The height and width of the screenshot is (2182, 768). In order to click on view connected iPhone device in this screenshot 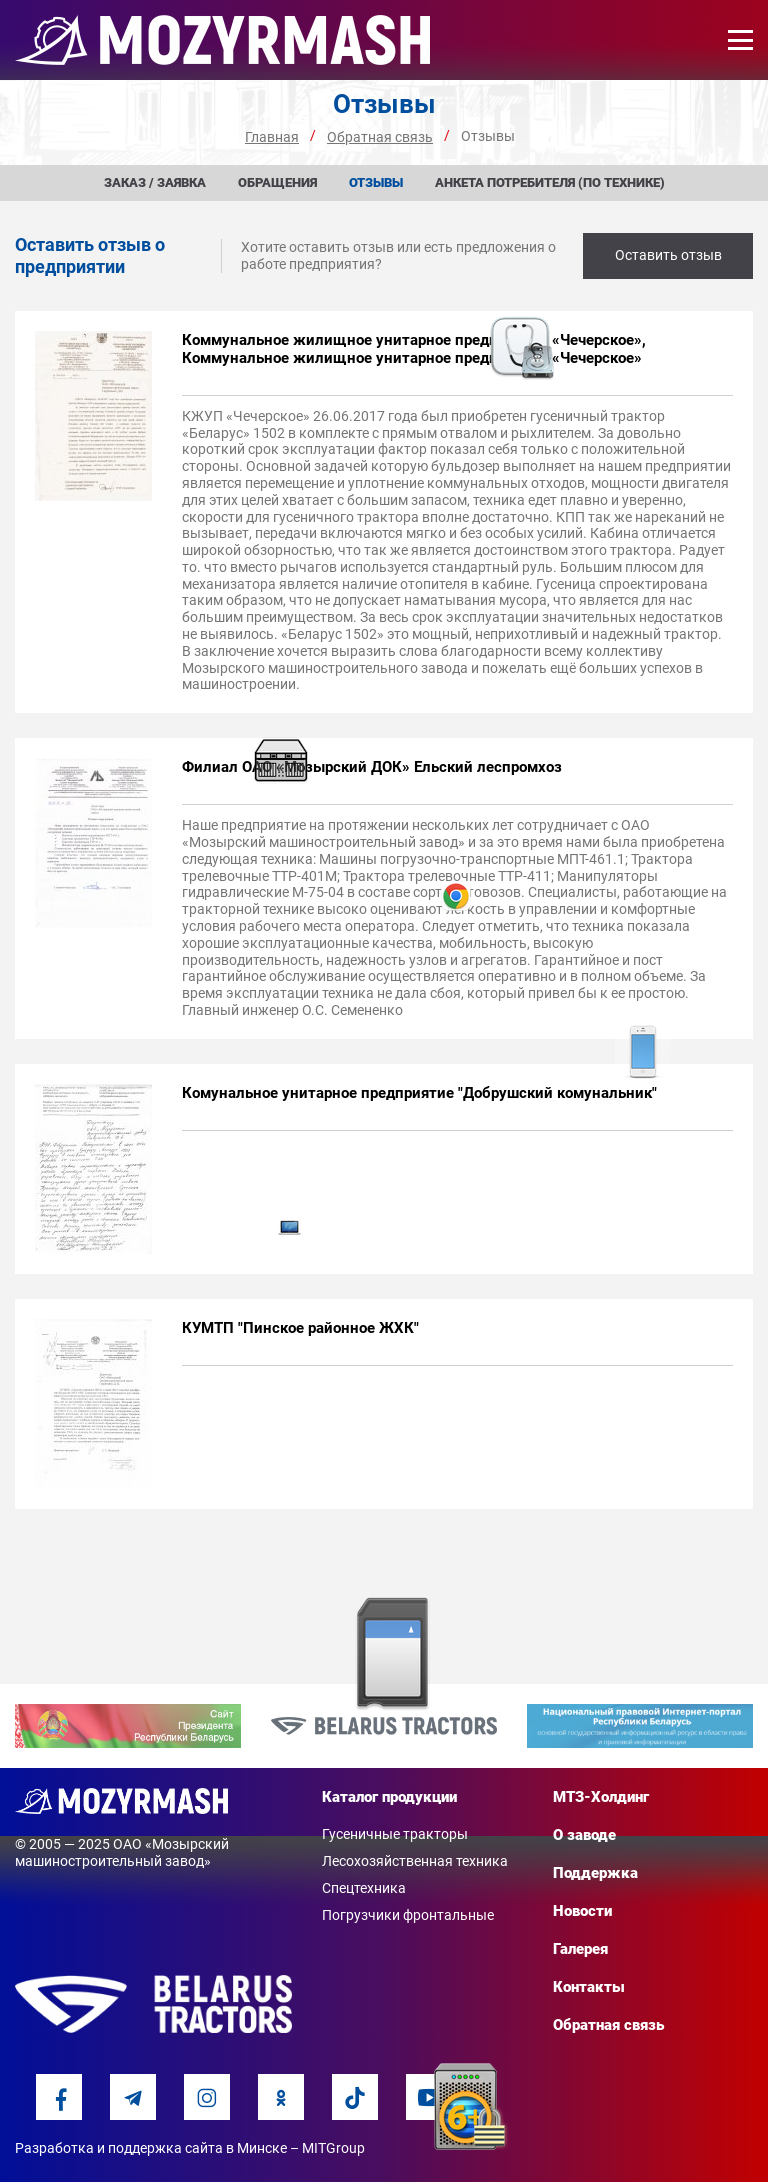, I will do `click(643, 1051)`.